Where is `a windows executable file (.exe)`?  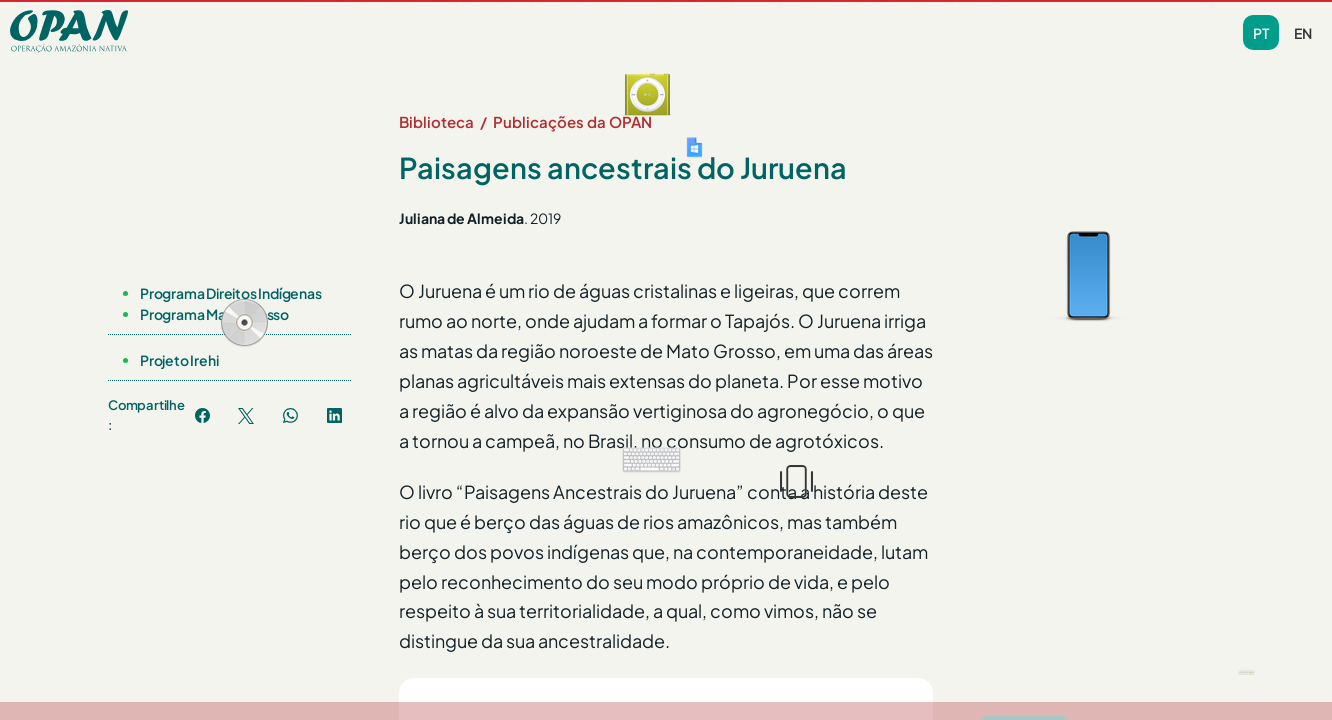
a windows executable file (.exe) is located at coordinates (694, 147).